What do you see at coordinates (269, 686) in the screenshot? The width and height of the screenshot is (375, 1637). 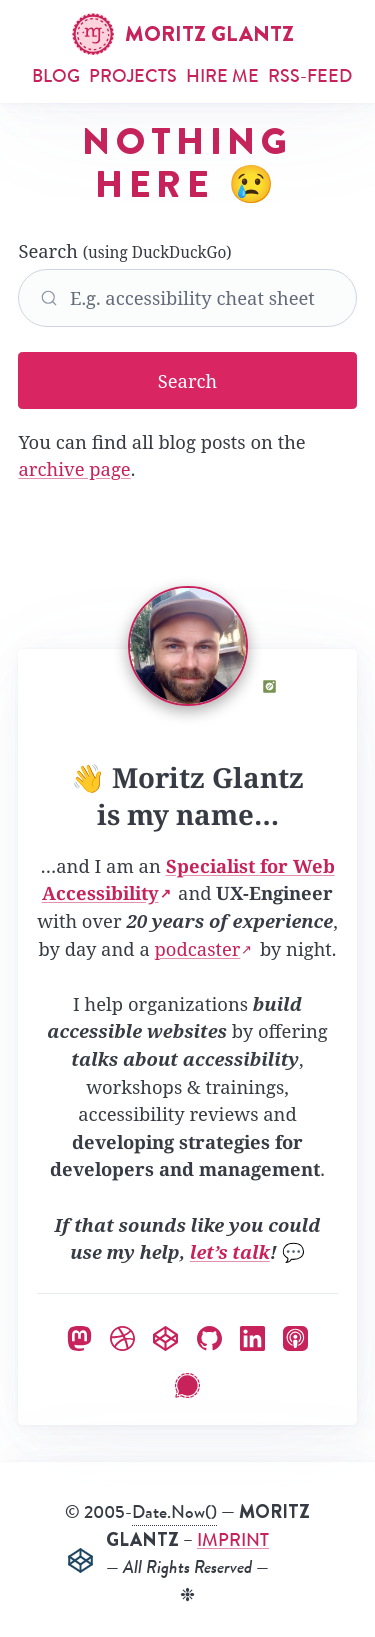 I see `access laundry or washing machine controls` at bounding box center [269, 686].